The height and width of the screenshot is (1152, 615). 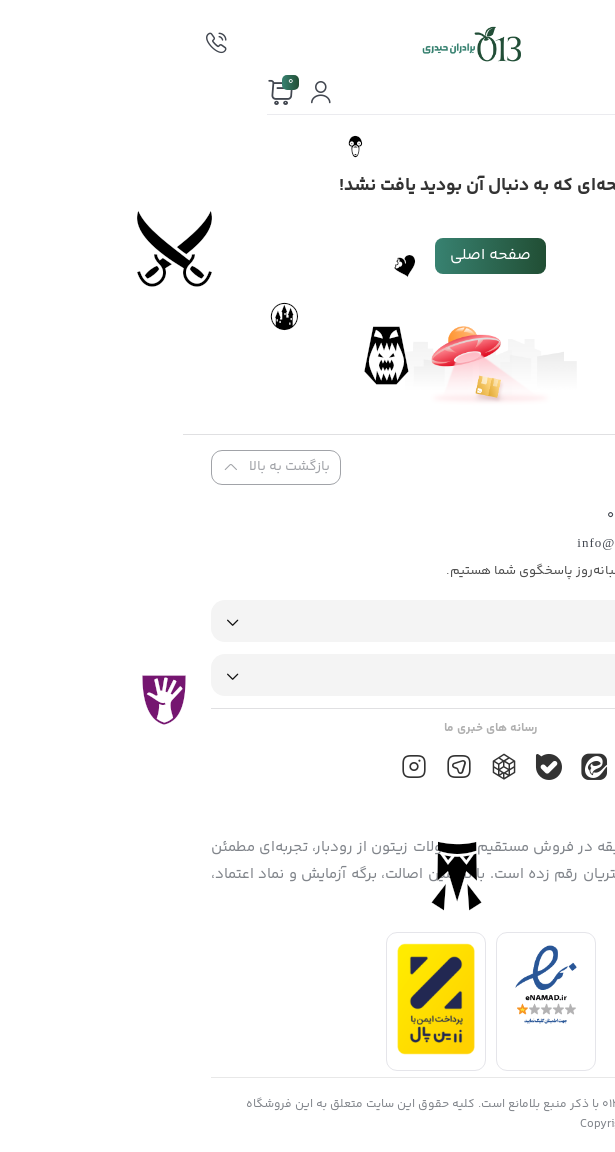 What do you see at coordinates (174, 248) in the screenshot?
I see `initiate combat or battle mode` at bounding box center [174, 248].